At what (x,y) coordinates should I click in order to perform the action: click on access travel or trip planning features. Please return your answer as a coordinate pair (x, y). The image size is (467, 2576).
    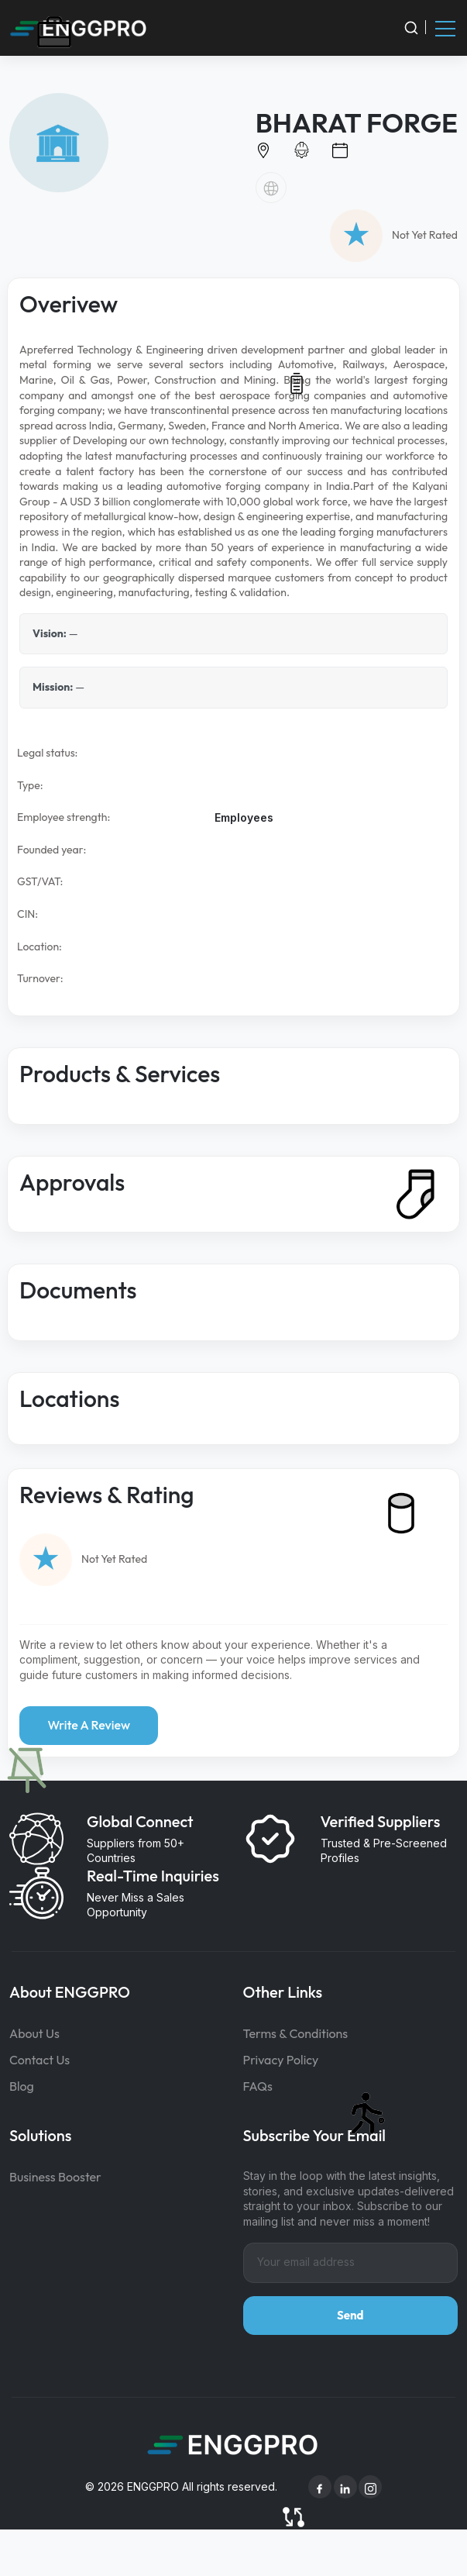
    Looking at the image, I should click on (54, 33).